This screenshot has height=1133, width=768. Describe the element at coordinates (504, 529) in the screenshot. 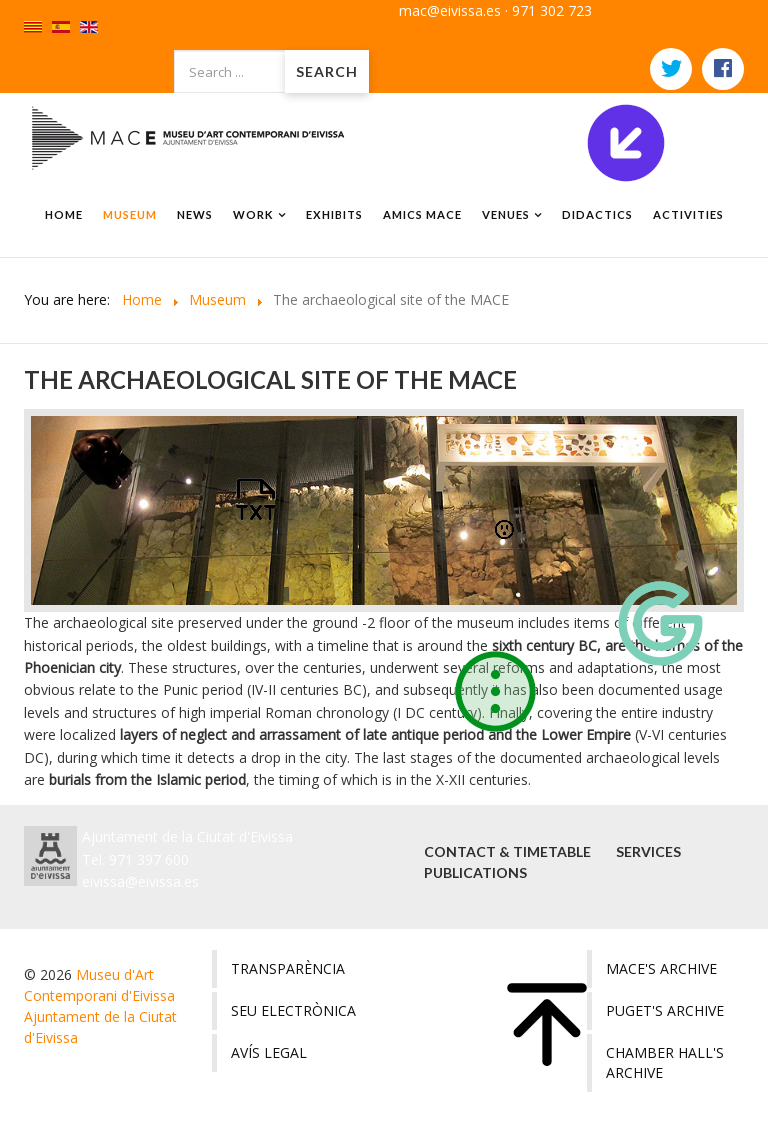

I see `electrical outlet or power socket indicator` at that location.